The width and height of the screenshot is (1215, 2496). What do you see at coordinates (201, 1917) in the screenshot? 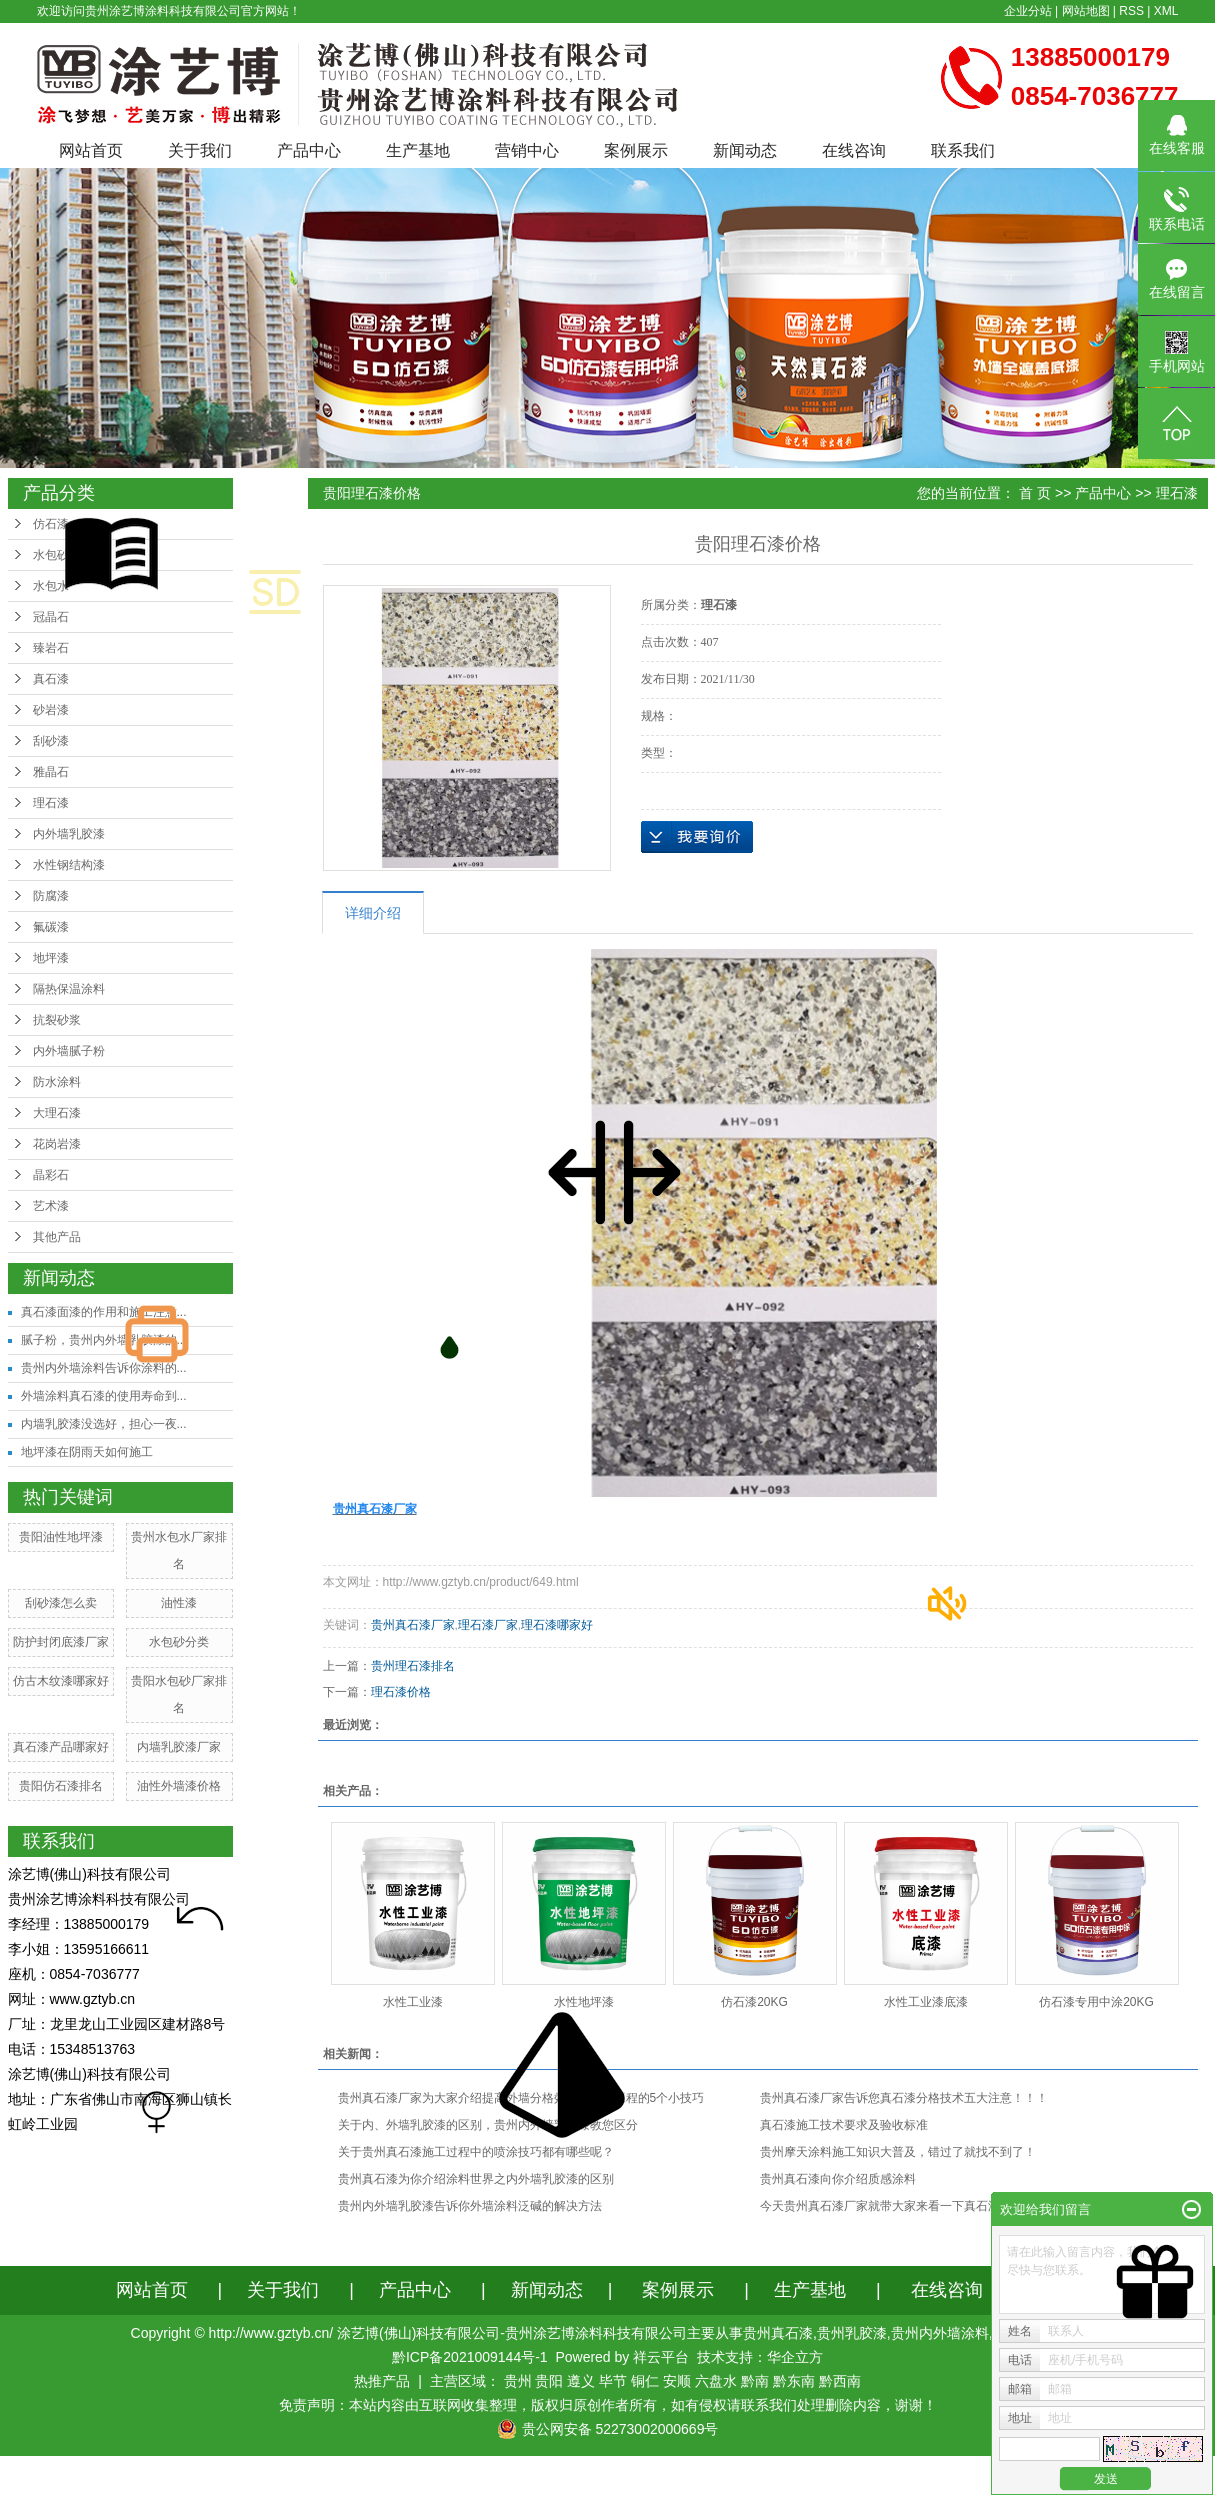
I see `undo previous action` at bounding box center [201, 1917].